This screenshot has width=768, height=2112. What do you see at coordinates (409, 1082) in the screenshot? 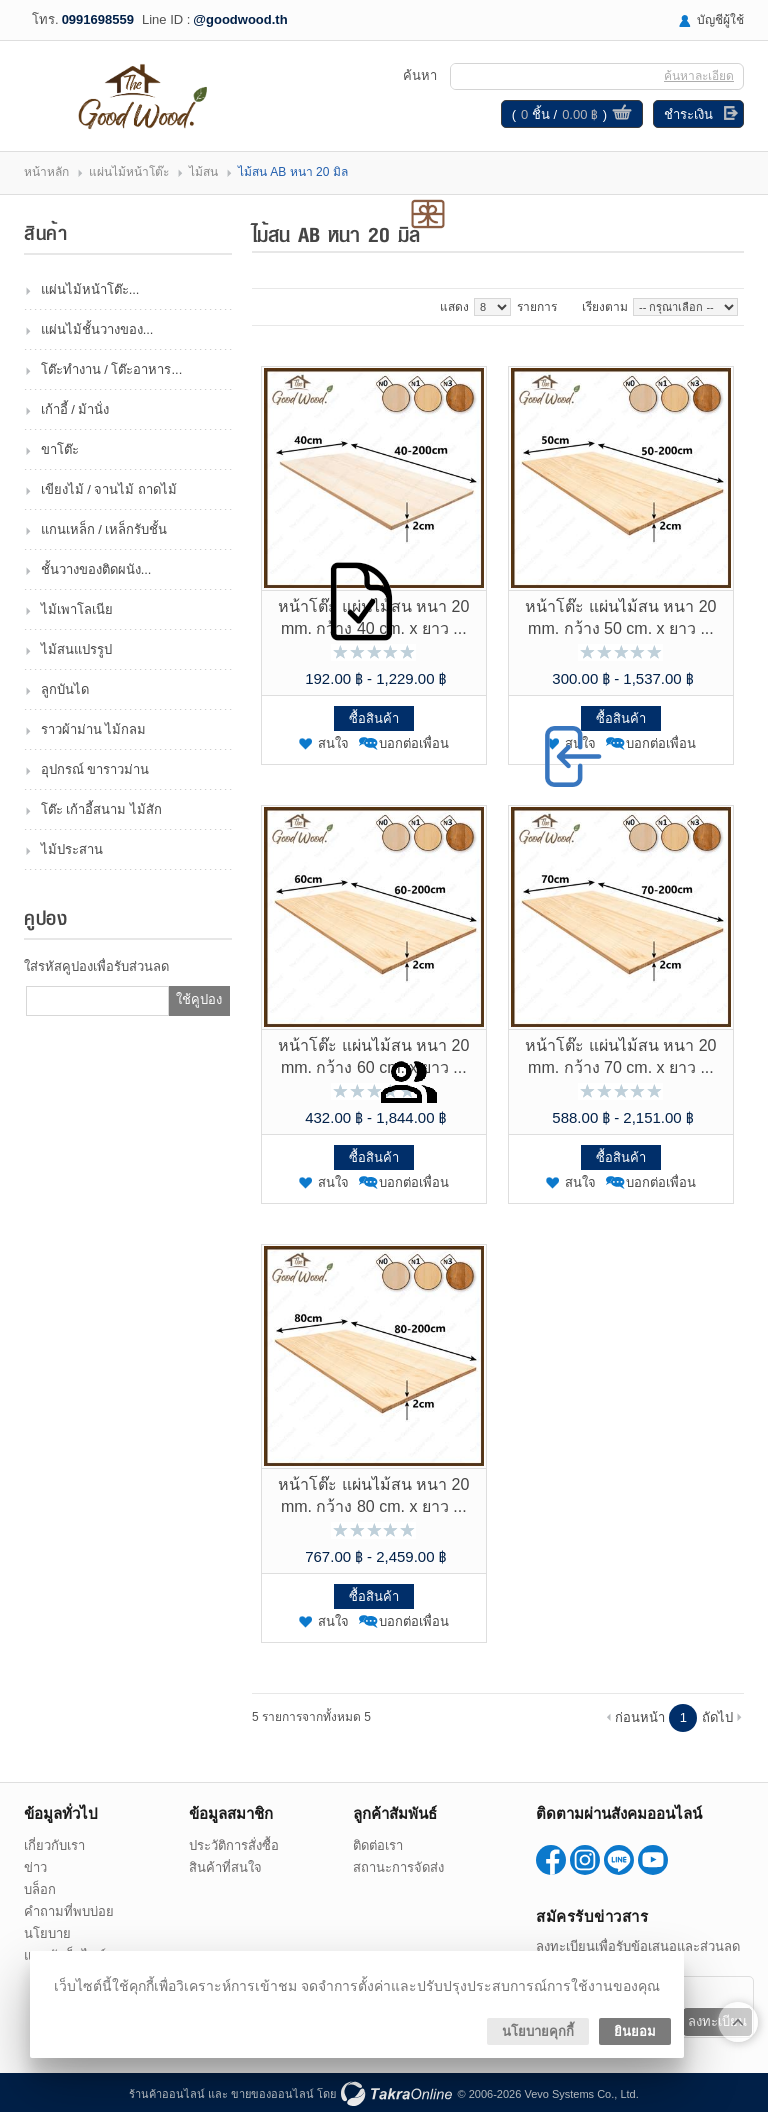
I see `view contacts or people list` at bounding box center [409, 1082].